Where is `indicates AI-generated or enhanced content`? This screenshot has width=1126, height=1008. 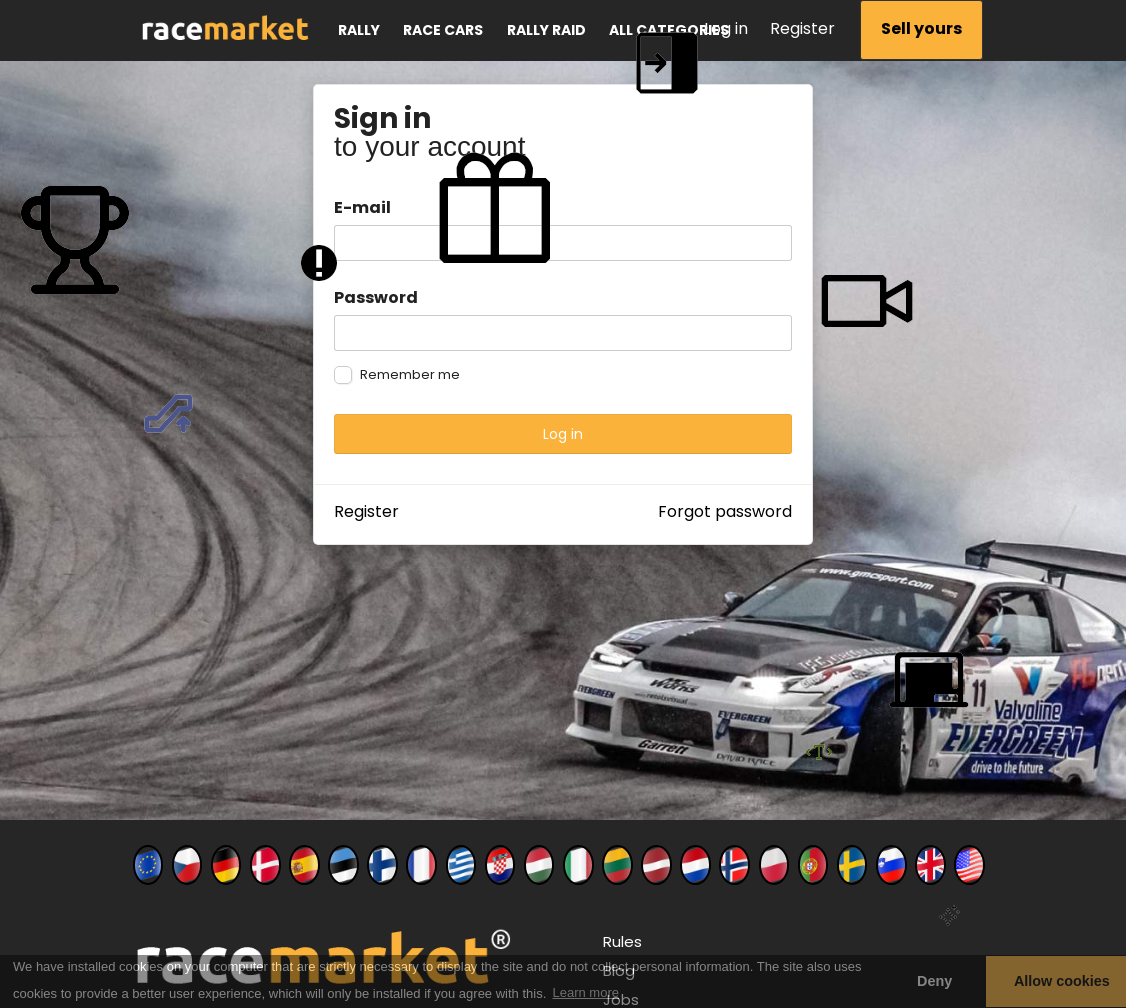 indicates AI-generated or enhanced content is located at coordinates (949, 915).